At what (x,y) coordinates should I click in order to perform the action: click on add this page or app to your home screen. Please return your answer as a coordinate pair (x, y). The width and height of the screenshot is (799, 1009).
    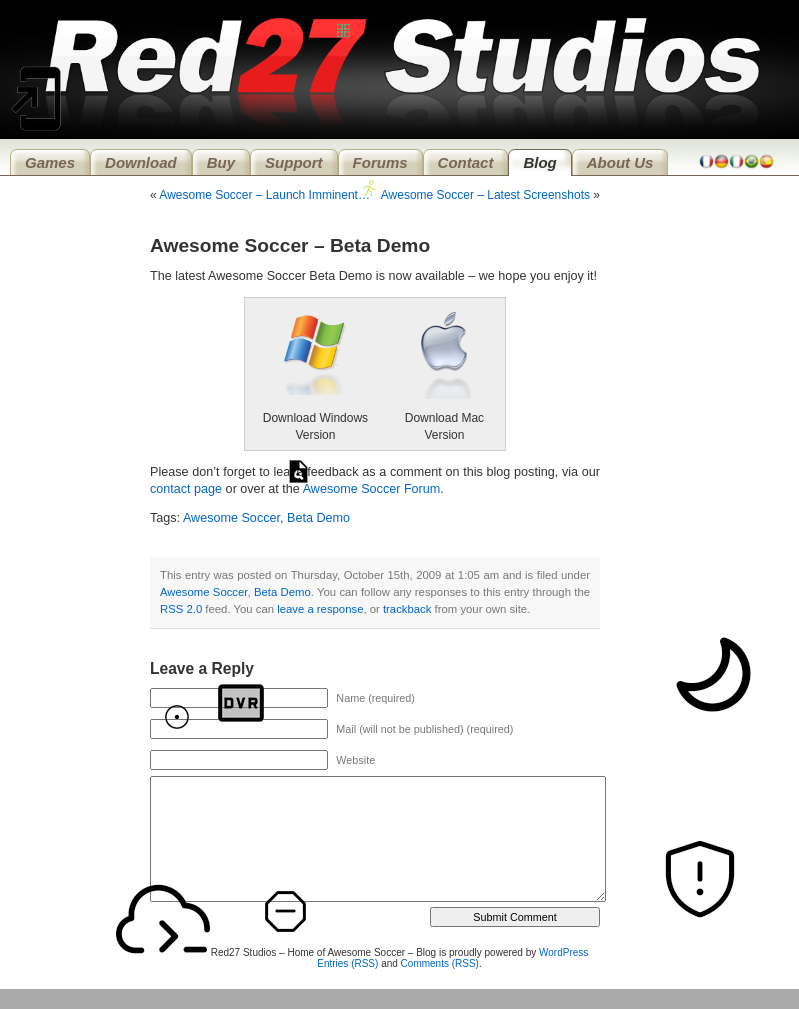
    Looking at the image, I should click on (37, 98).